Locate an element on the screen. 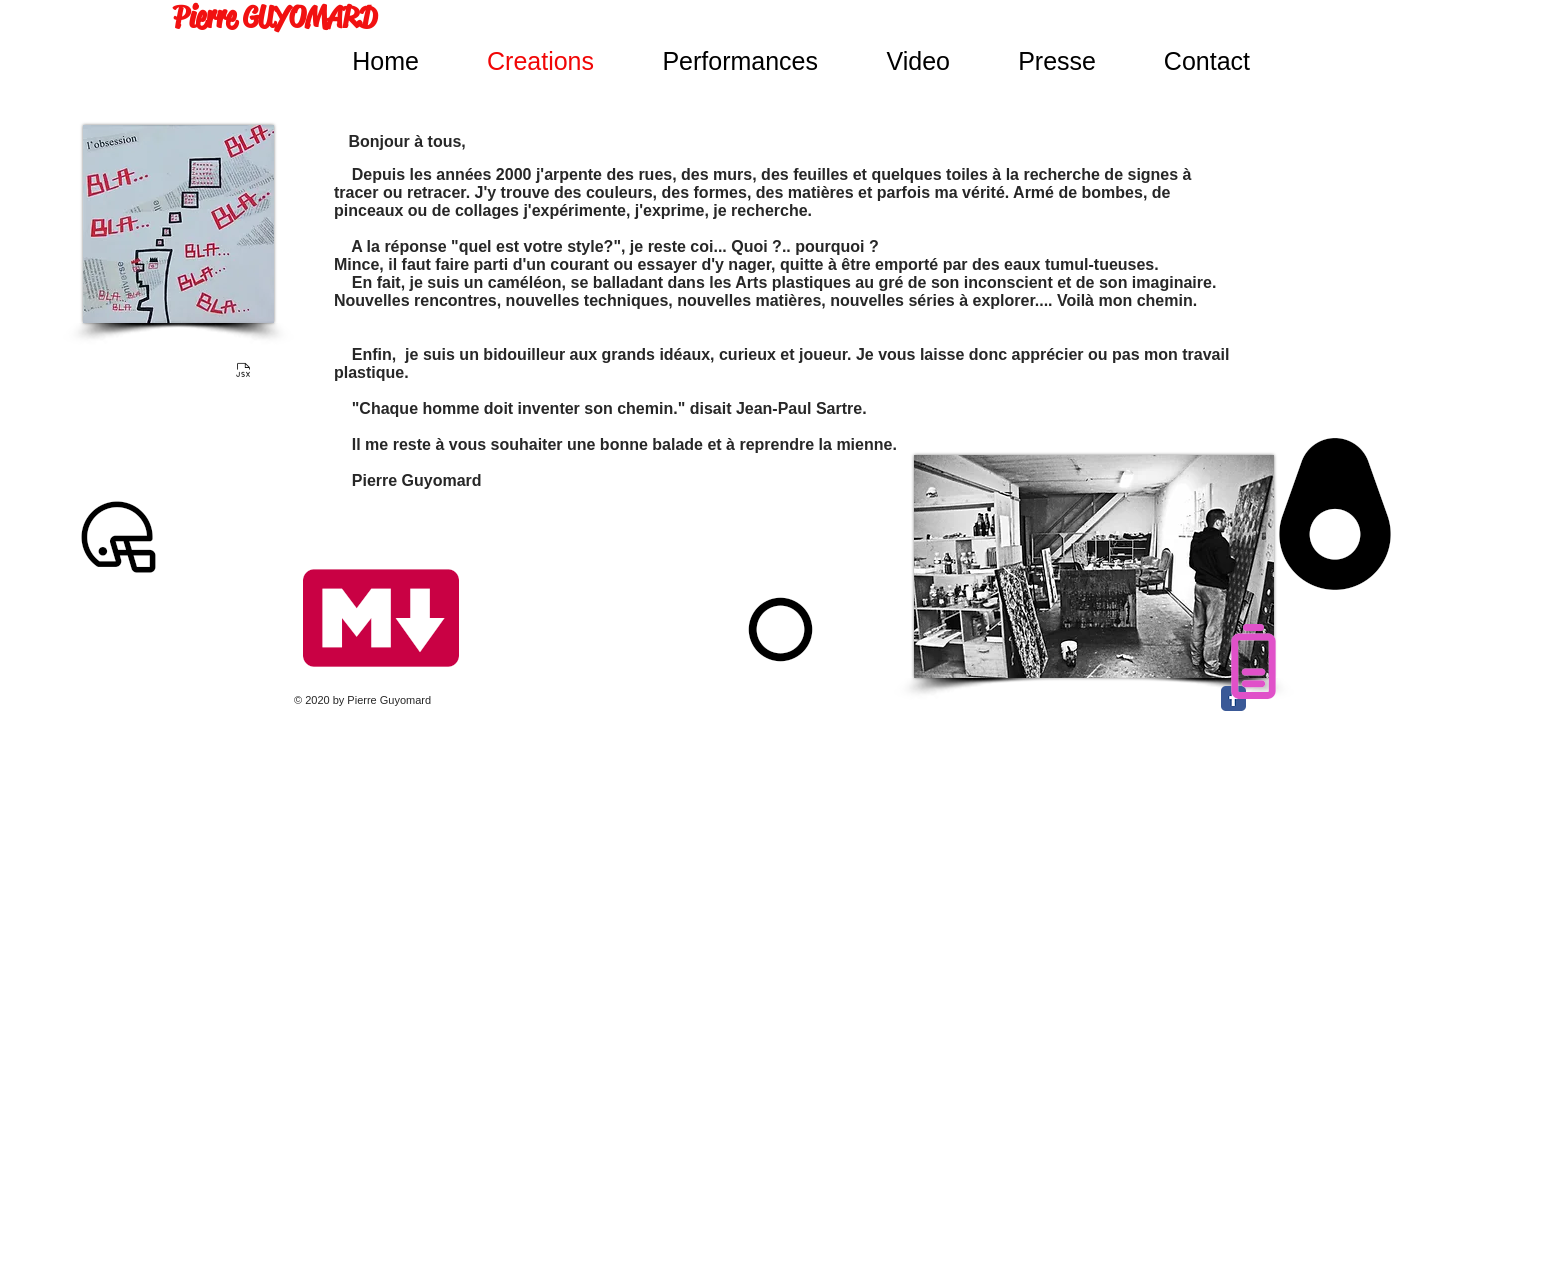 Image resolution: width=1568 pixels, height=1274 pixels. format text using markdown is located at coordinates (381, 618).